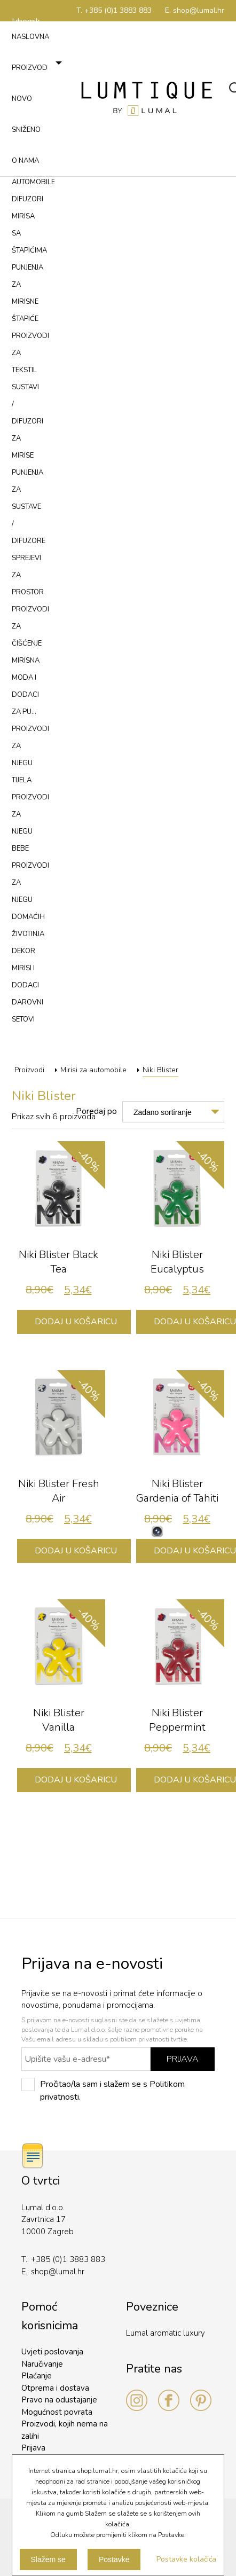  I want to click on open the notes application, so click(33, 2156).